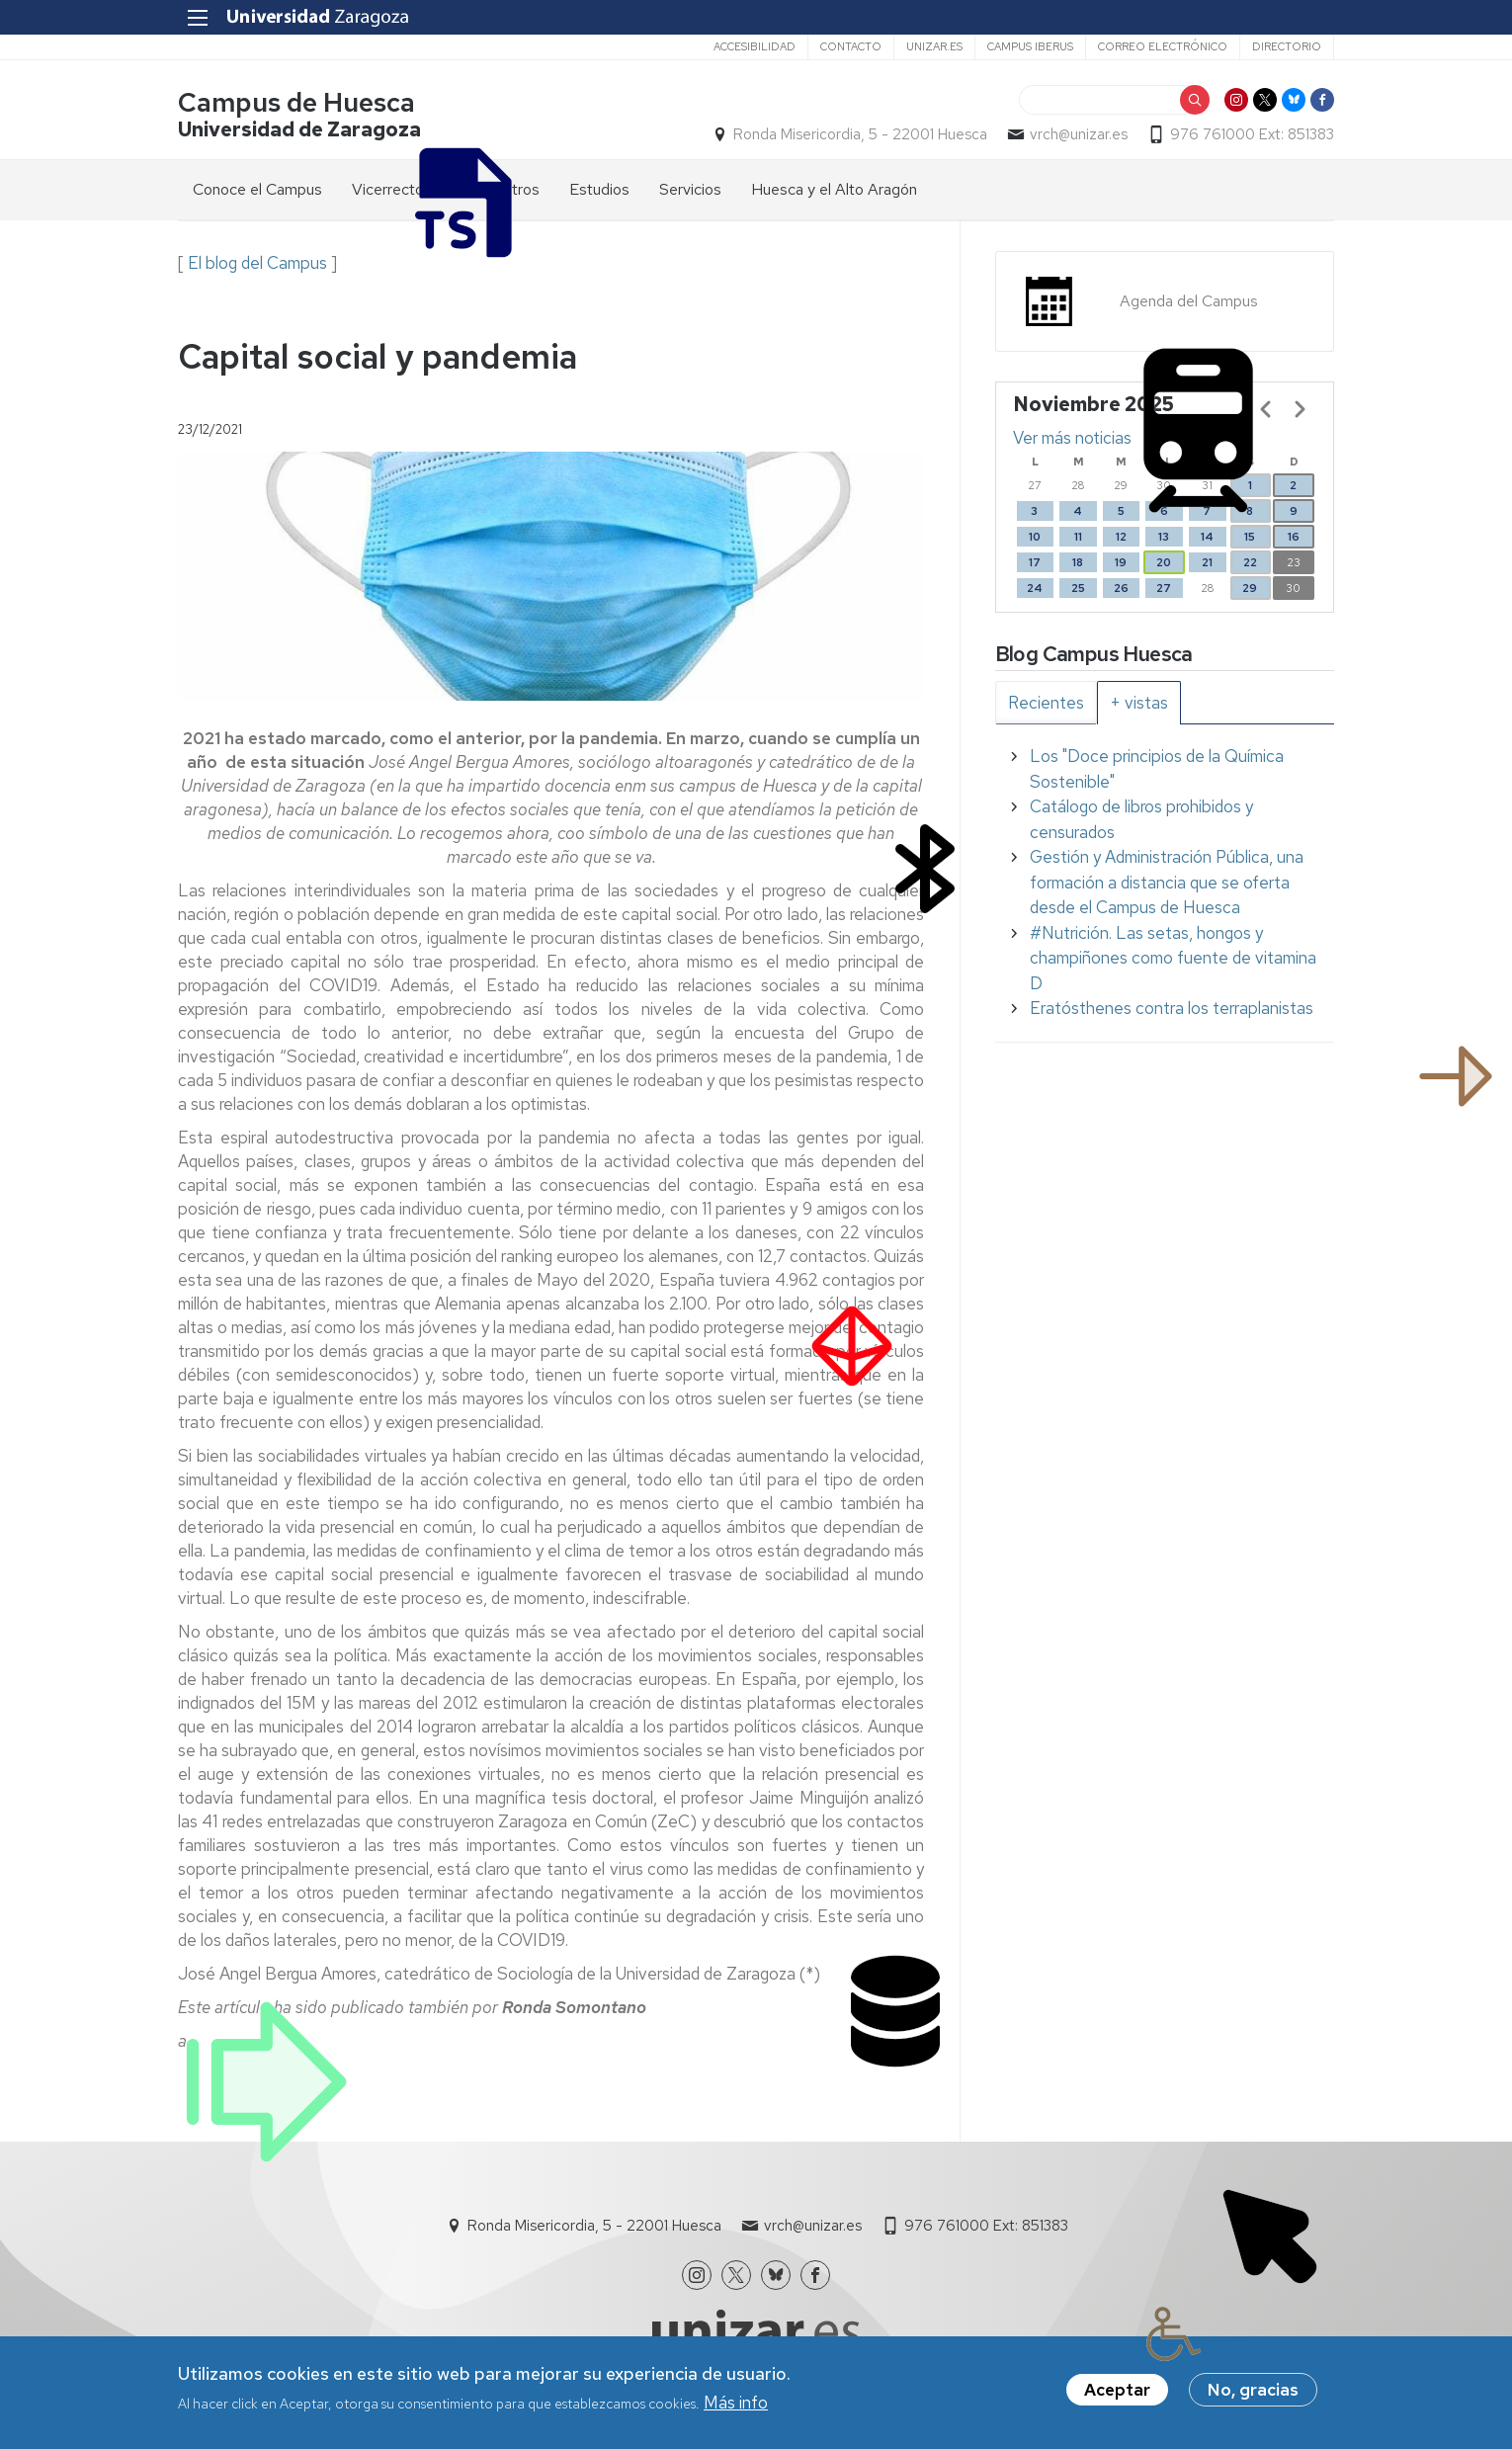 Image resolution: width=1512 pixels, height=2449 pixels. What do you see at coordinates (1270, 2237) in the screenshot?
I see `cursor indicating selection mode` at bounding box center [1270, 2237].